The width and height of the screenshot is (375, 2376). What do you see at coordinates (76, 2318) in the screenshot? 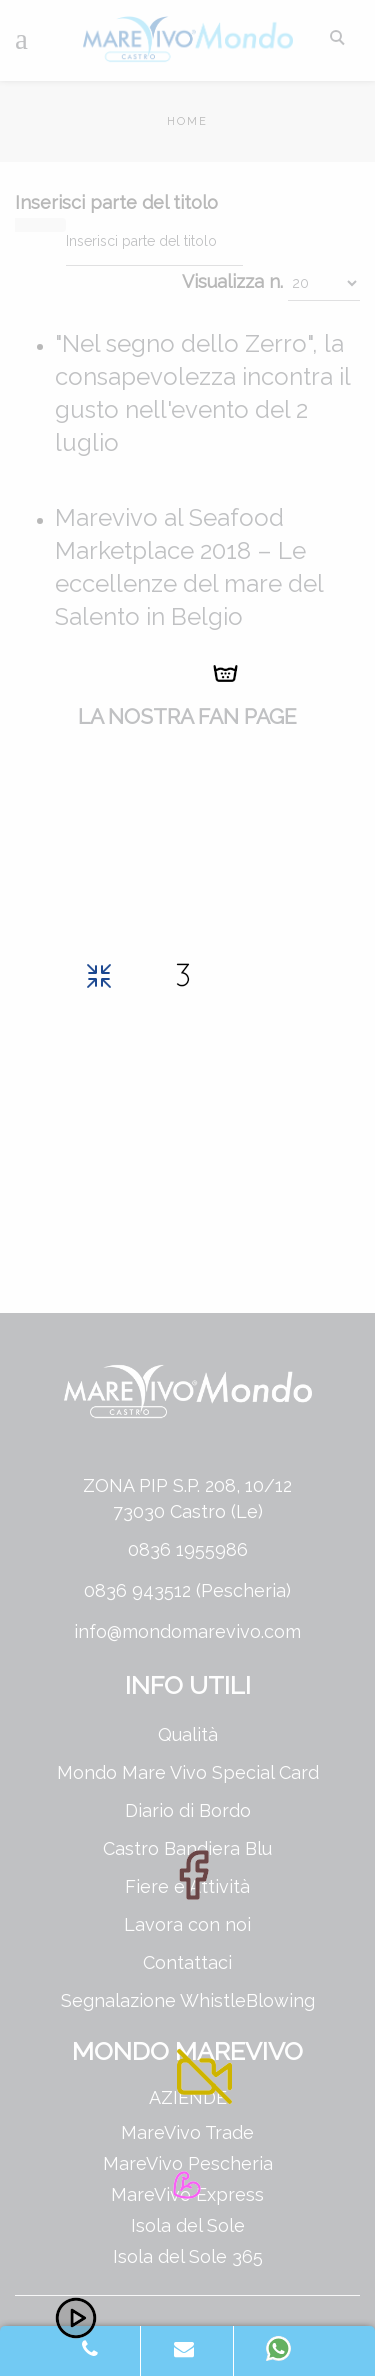
I see `play media or video content` at bounding box center [76, 2318].